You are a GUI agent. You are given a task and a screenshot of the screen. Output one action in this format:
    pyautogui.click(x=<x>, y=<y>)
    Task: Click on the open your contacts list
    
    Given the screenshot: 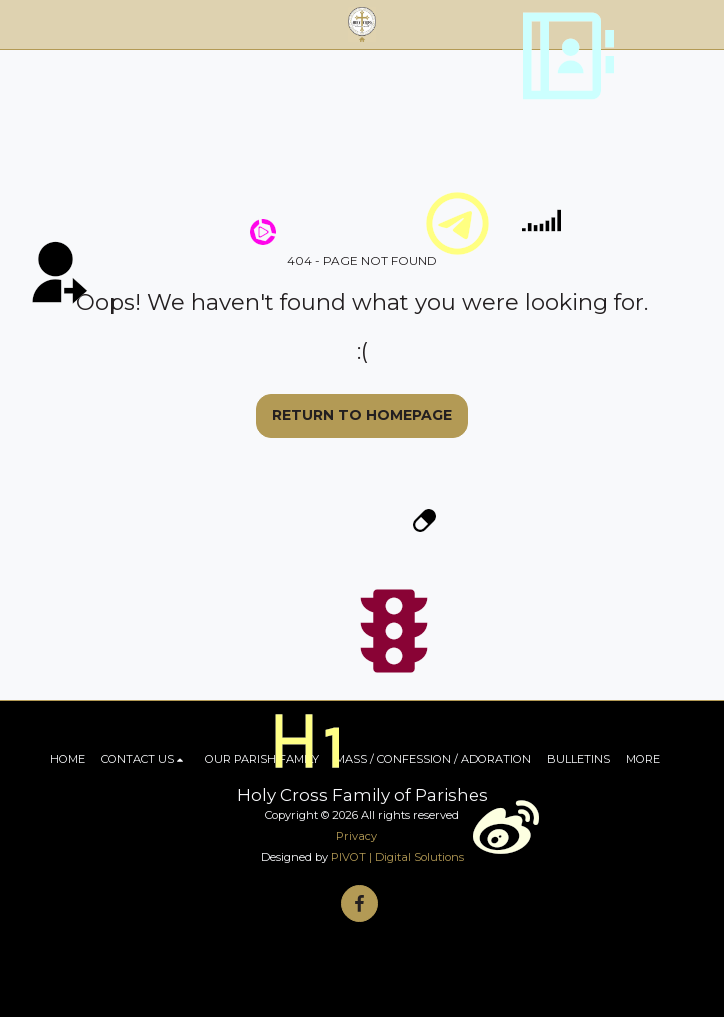 What is the action you would take?
    pyautogui.click(x=562, y=56)
    